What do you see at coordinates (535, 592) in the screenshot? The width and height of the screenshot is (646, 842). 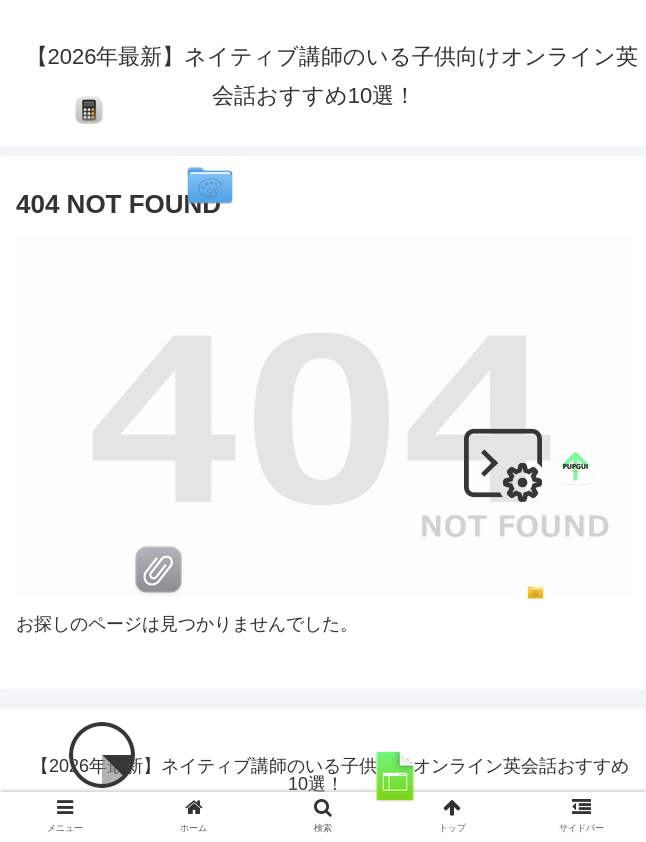 I see `folder containing HTML or web files` at bounding box center [535, 592].